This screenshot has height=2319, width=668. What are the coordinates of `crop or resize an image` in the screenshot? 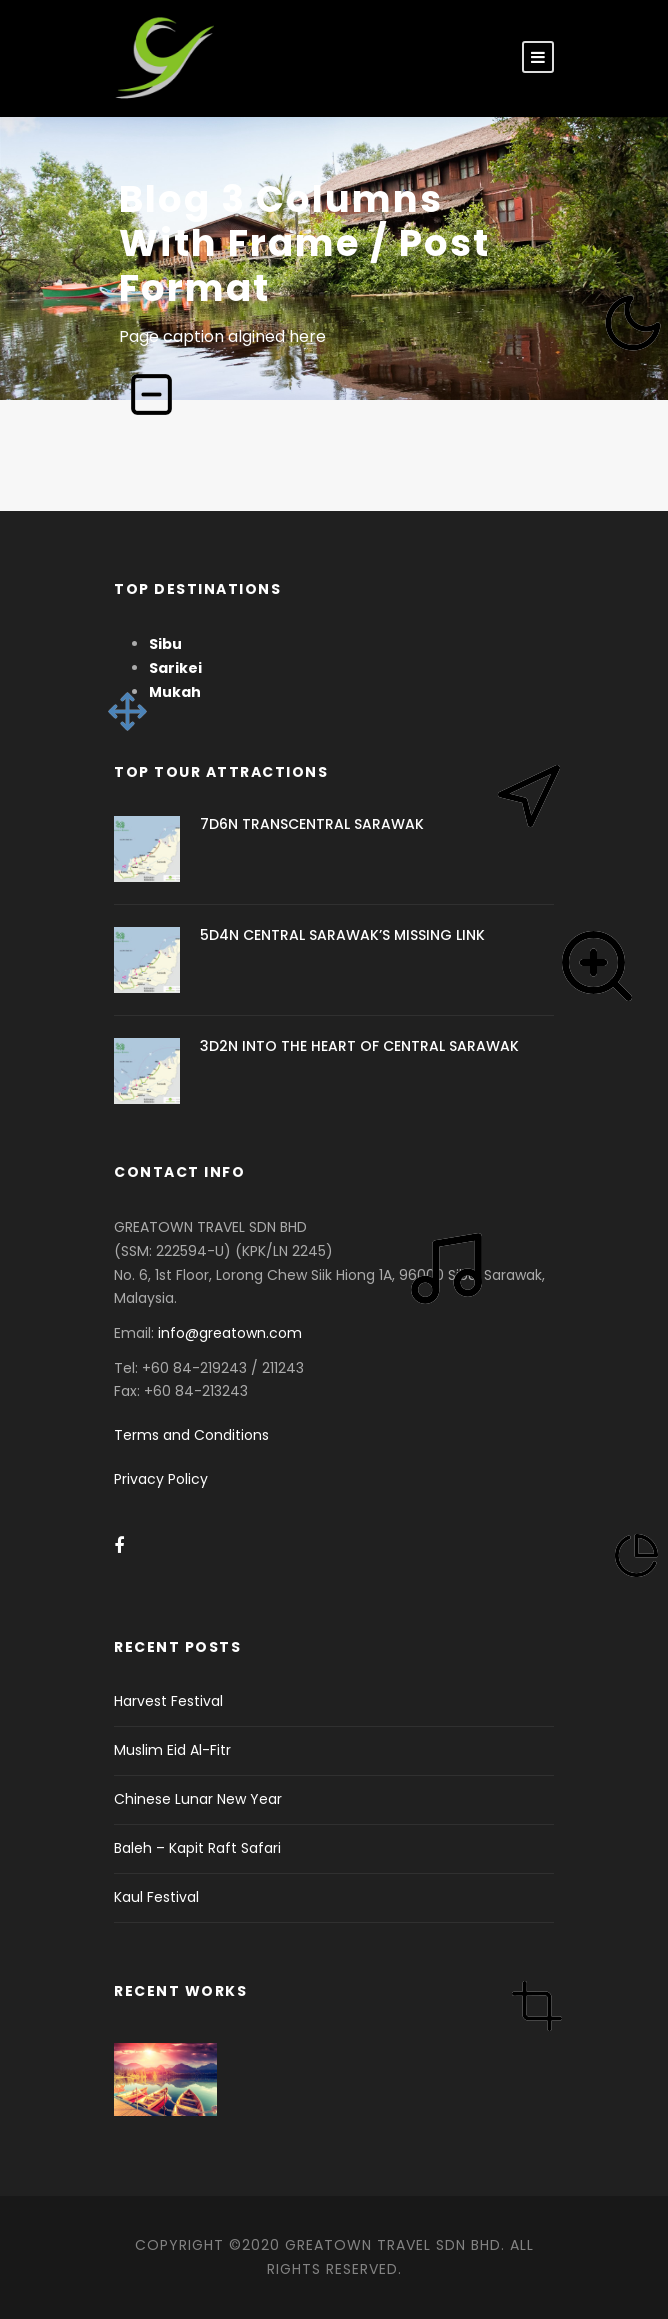 It's located at (537, 2006).